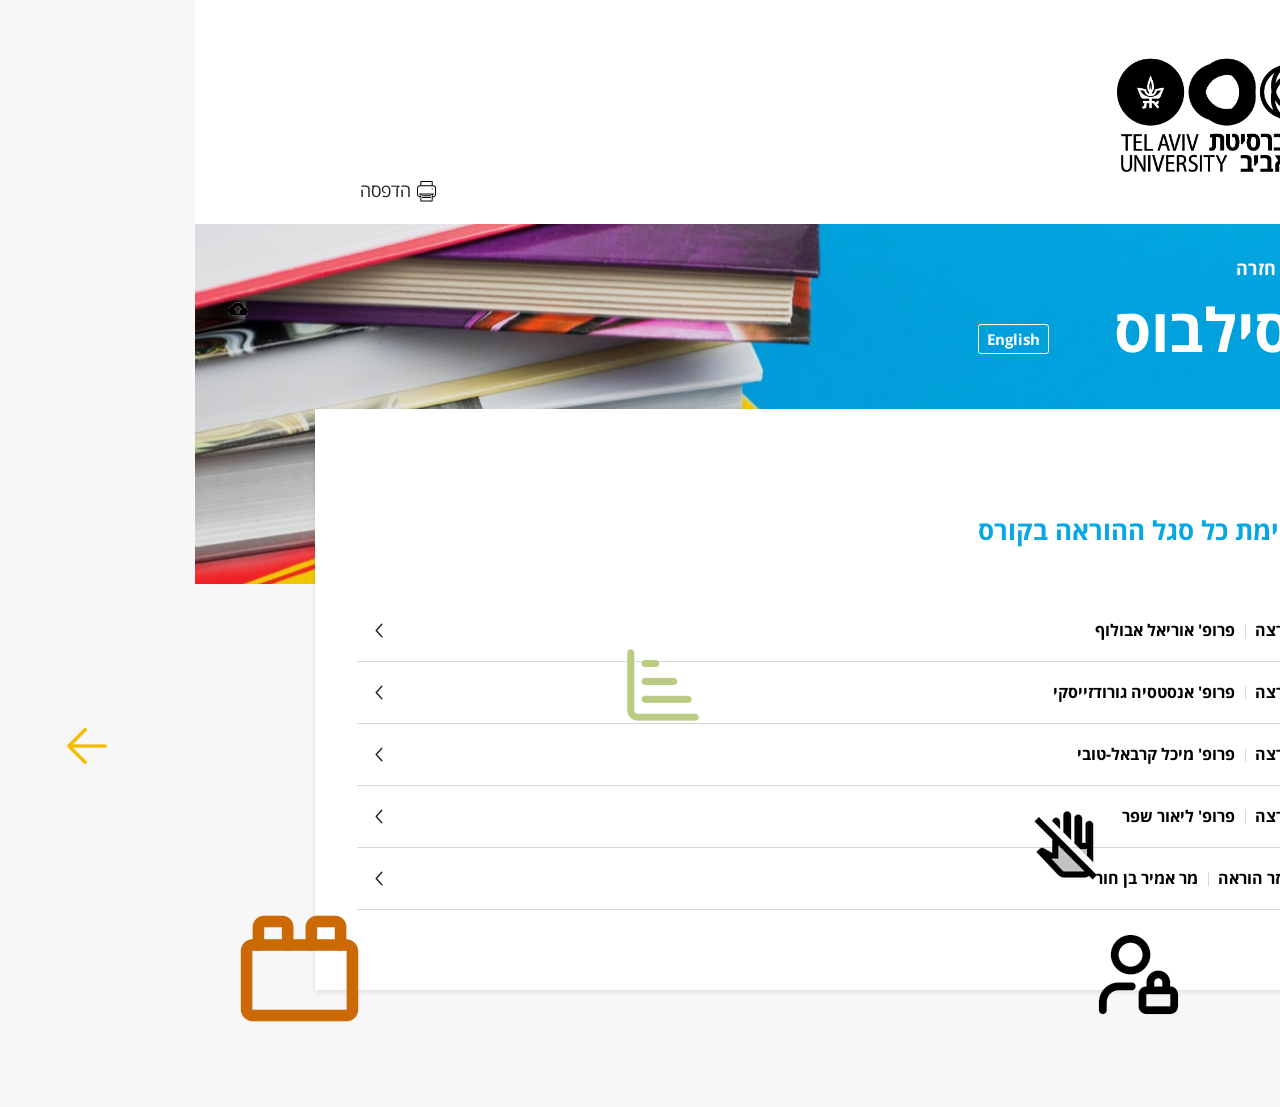 The height and width of the screenshot is (1107, 1280). Describe the element at coordinates (1138, 974) in the screenshot. I see `lock or restrict a user account` at that location.